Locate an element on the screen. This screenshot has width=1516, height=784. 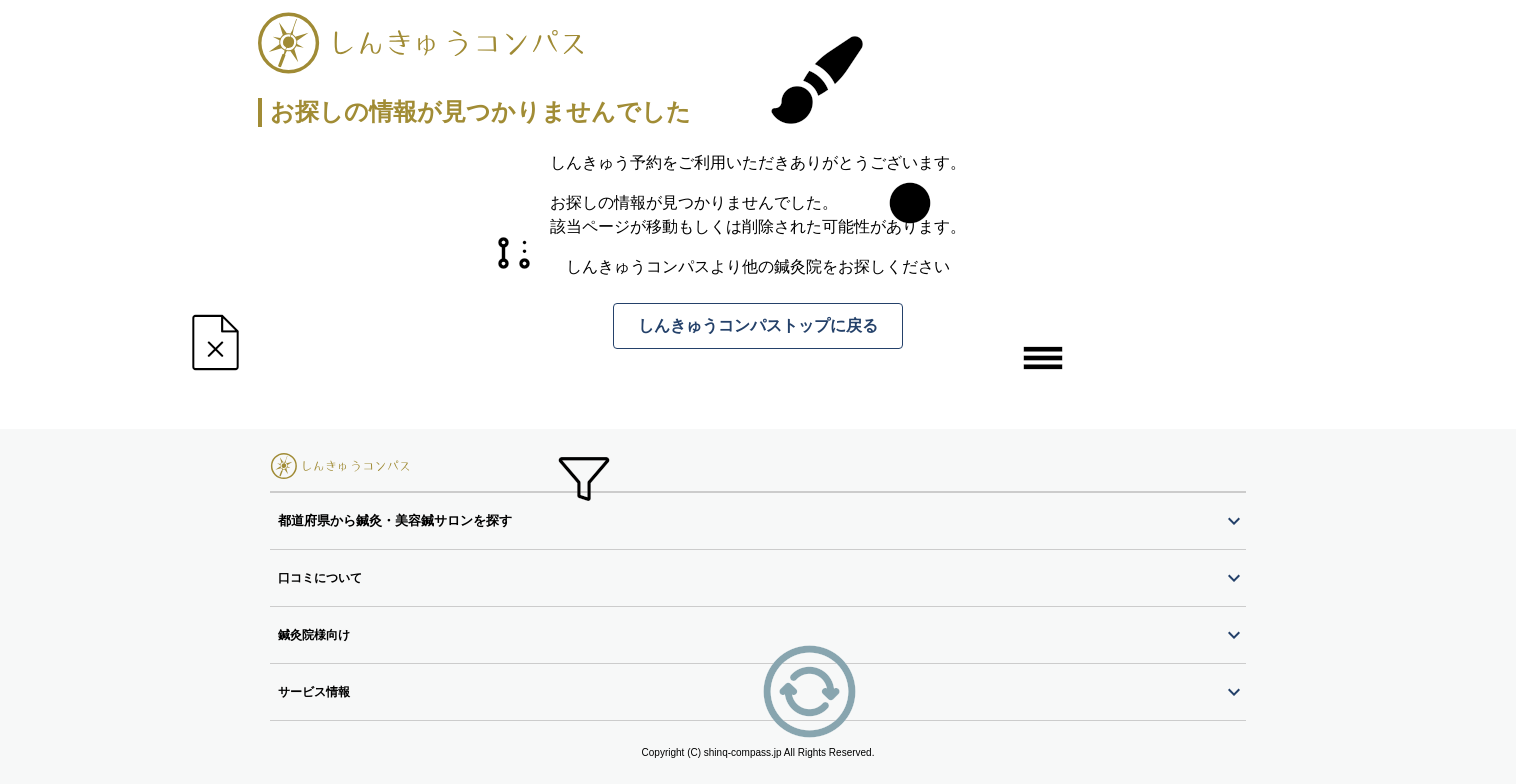
access drawing or painting tools is located at coordinates (819, 80).